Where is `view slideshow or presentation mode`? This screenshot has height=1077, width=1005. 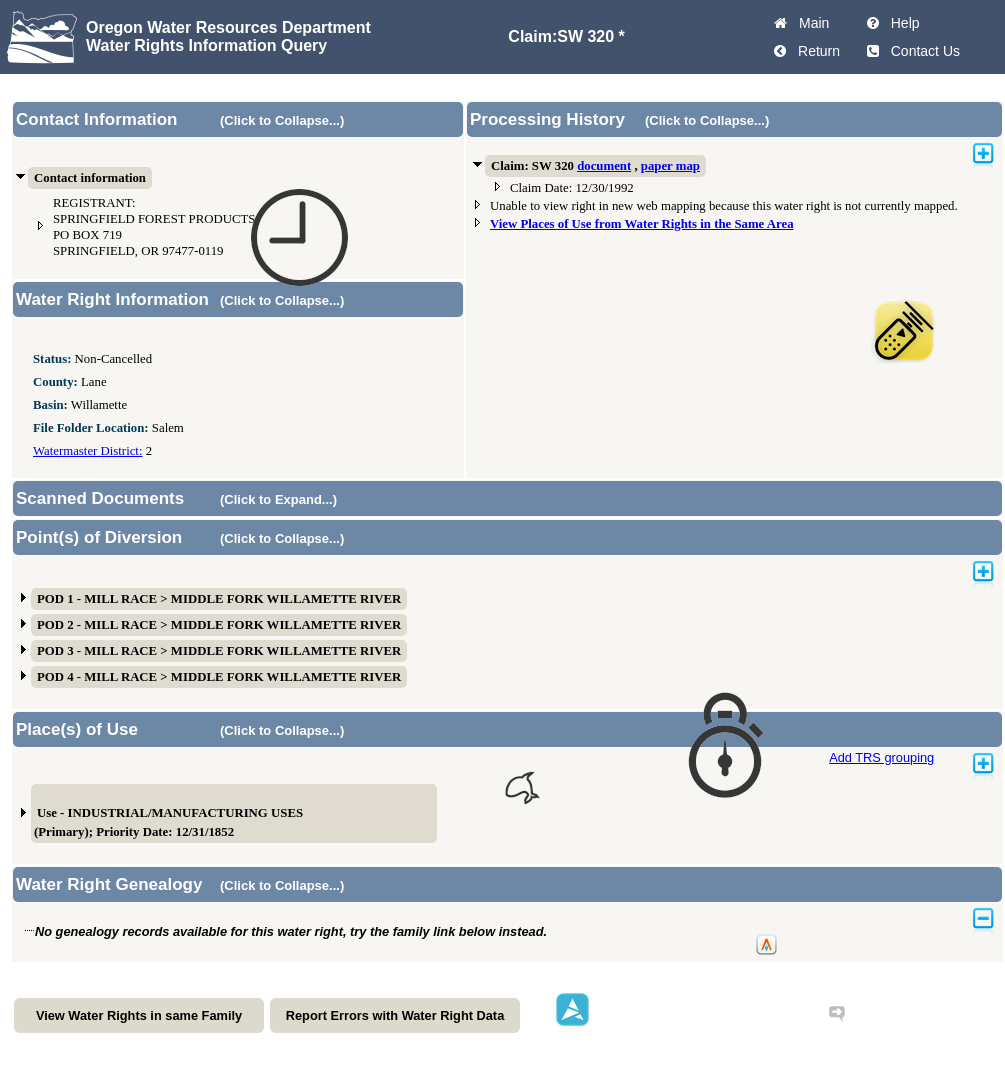
view slideshow or presentation mode is located at coordinates (299, 237).